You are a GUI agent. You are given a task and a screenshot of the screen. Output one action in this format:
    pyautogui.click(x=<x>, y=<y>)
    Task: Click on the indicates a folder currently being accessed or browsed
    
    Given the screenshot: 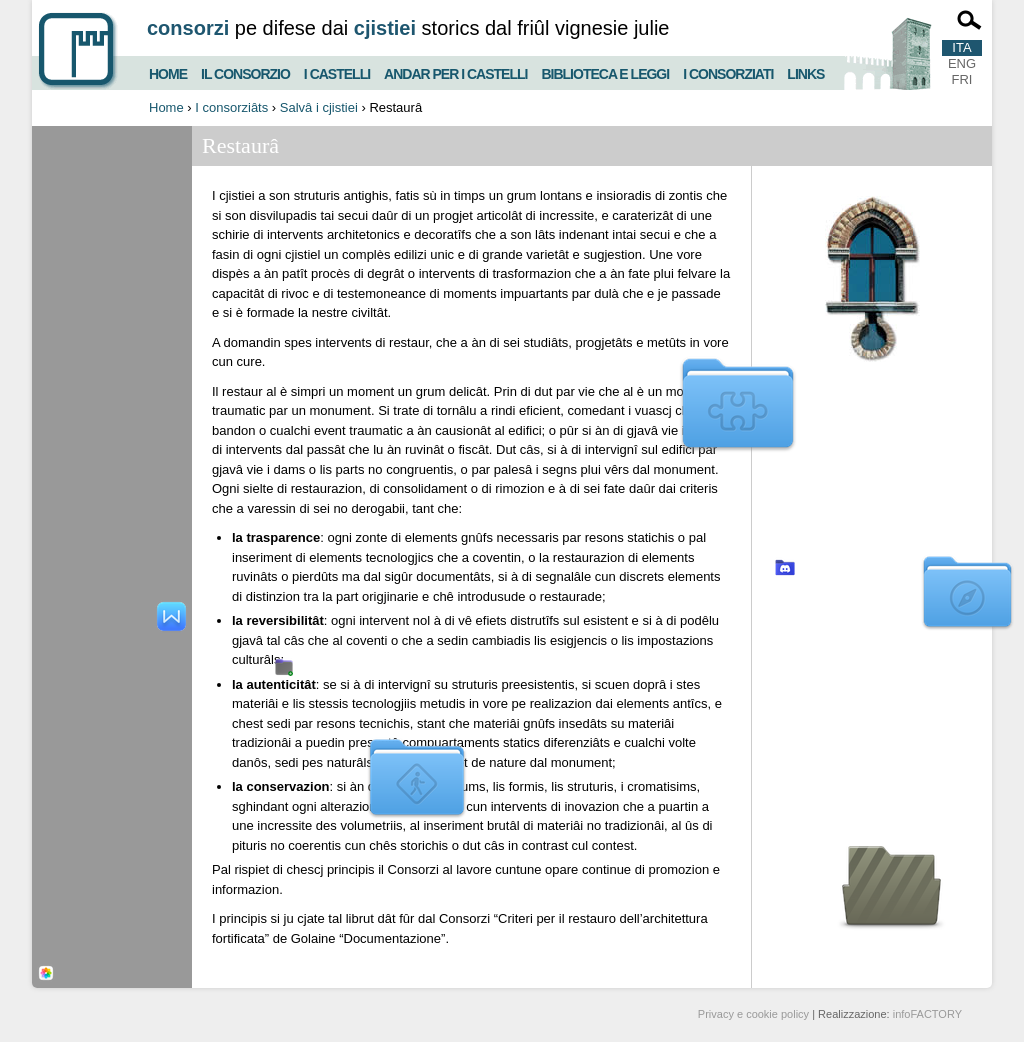 What is the action you would take?
    pyautogui.click(x=891, y=890)
    